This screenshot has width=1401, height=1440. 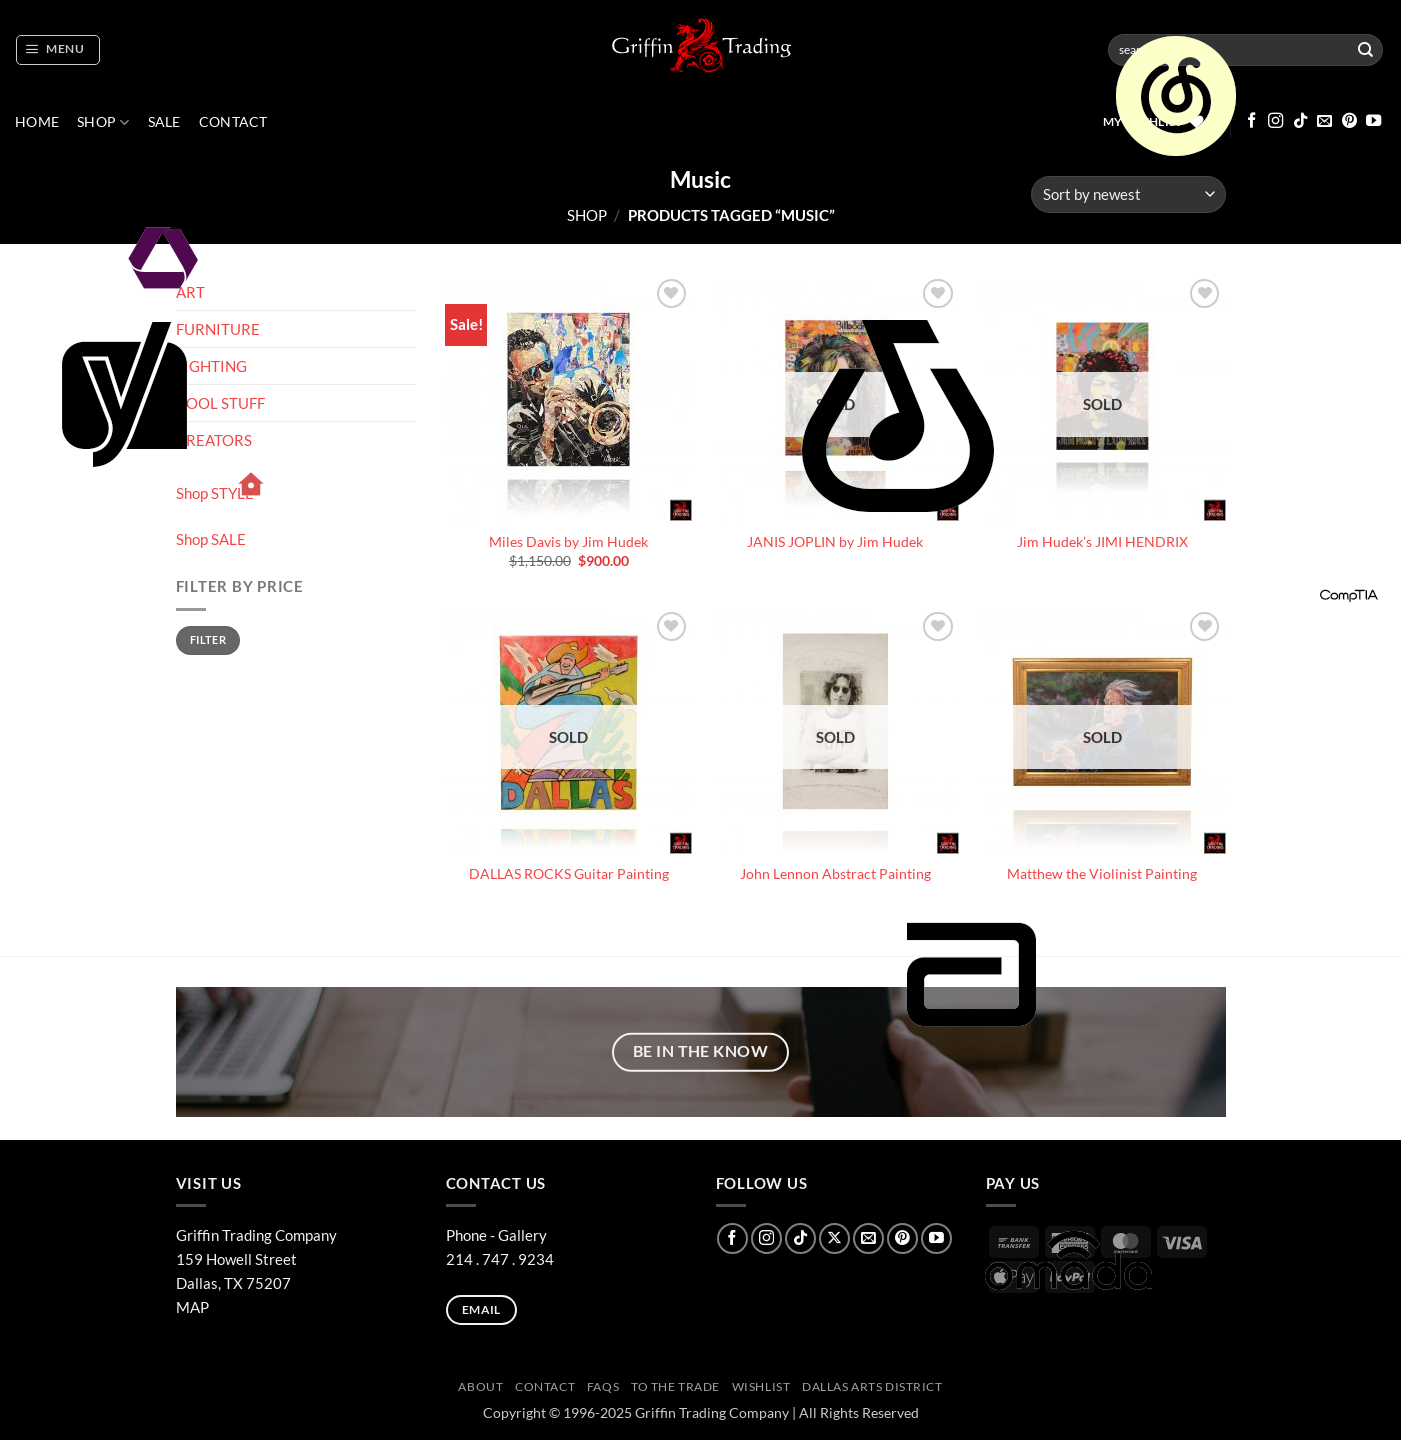 I want to click on navigate to home screen, so click(x=251, y=485).